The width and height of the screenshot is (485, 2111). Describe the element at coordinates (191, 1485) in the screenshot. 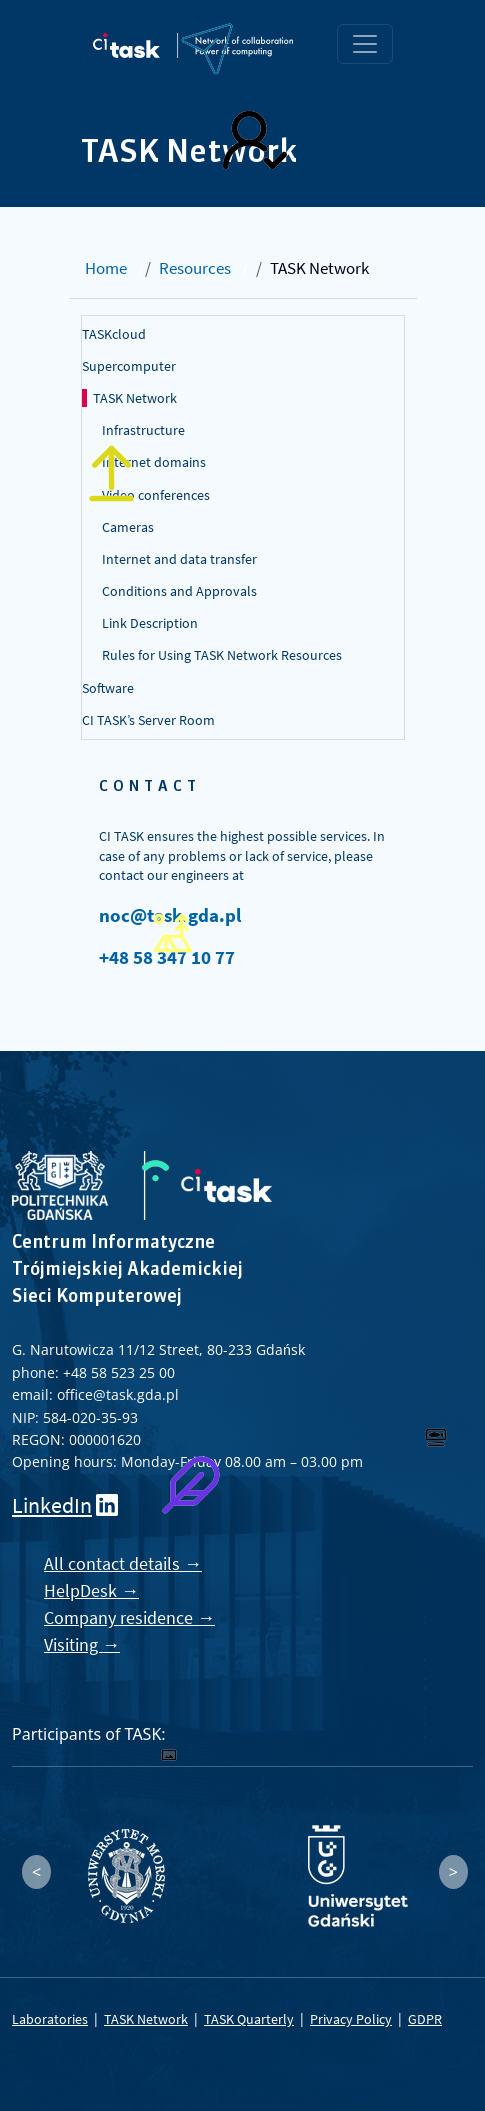

I see `compose a new message or post` at that location.